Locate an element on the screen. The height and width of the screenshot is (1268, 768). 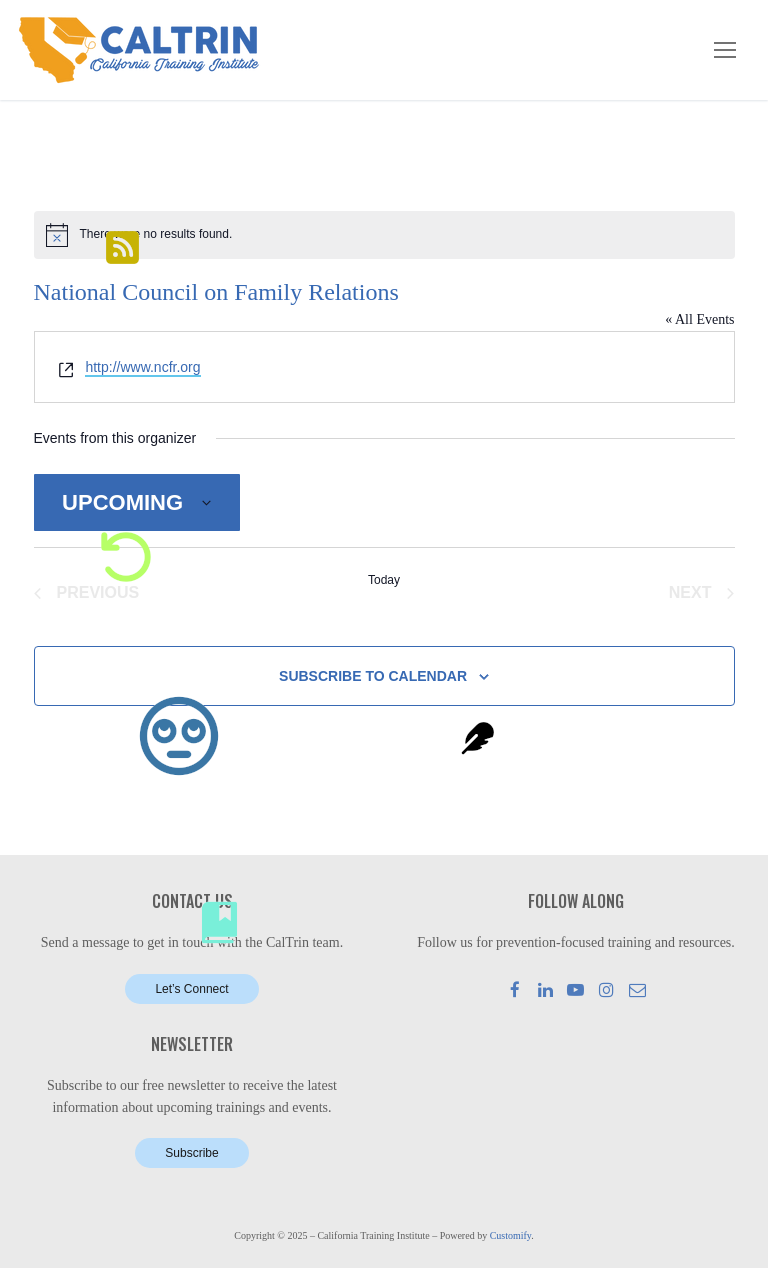
access your bookmarked reading list is located at coordinates (219, 922).